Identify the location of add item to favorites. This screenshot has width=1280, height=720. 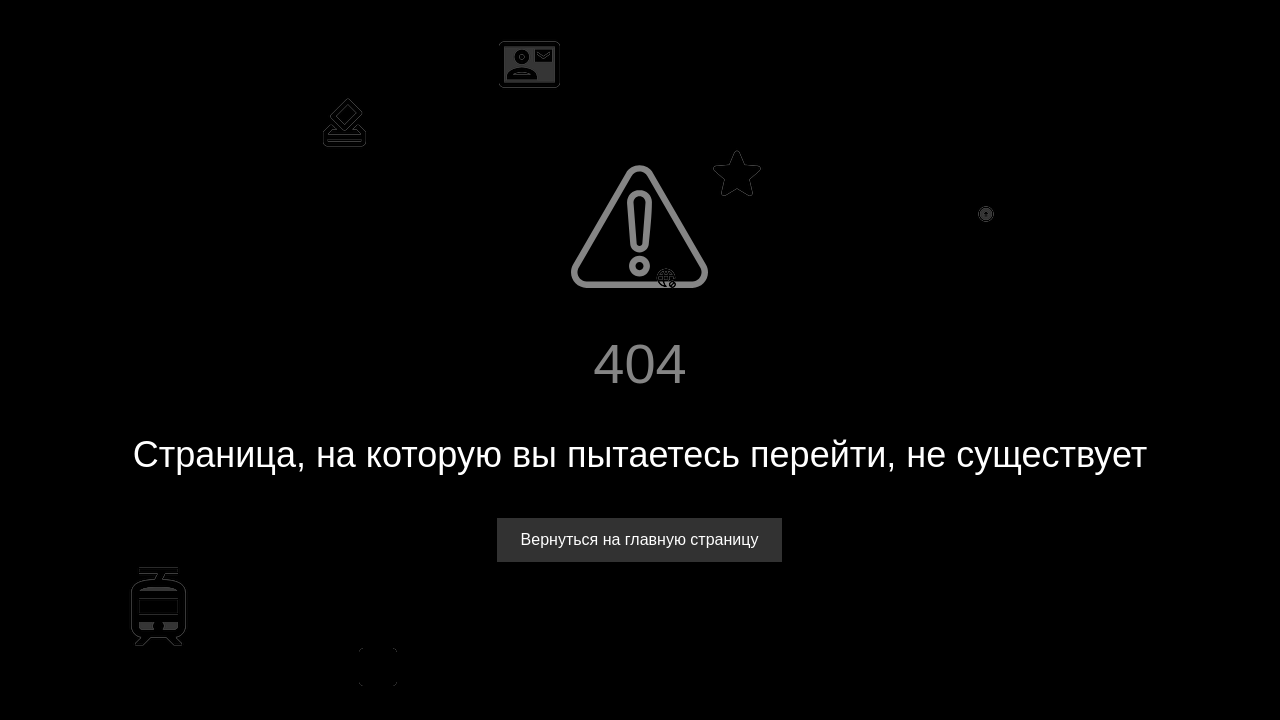
(737, 174).